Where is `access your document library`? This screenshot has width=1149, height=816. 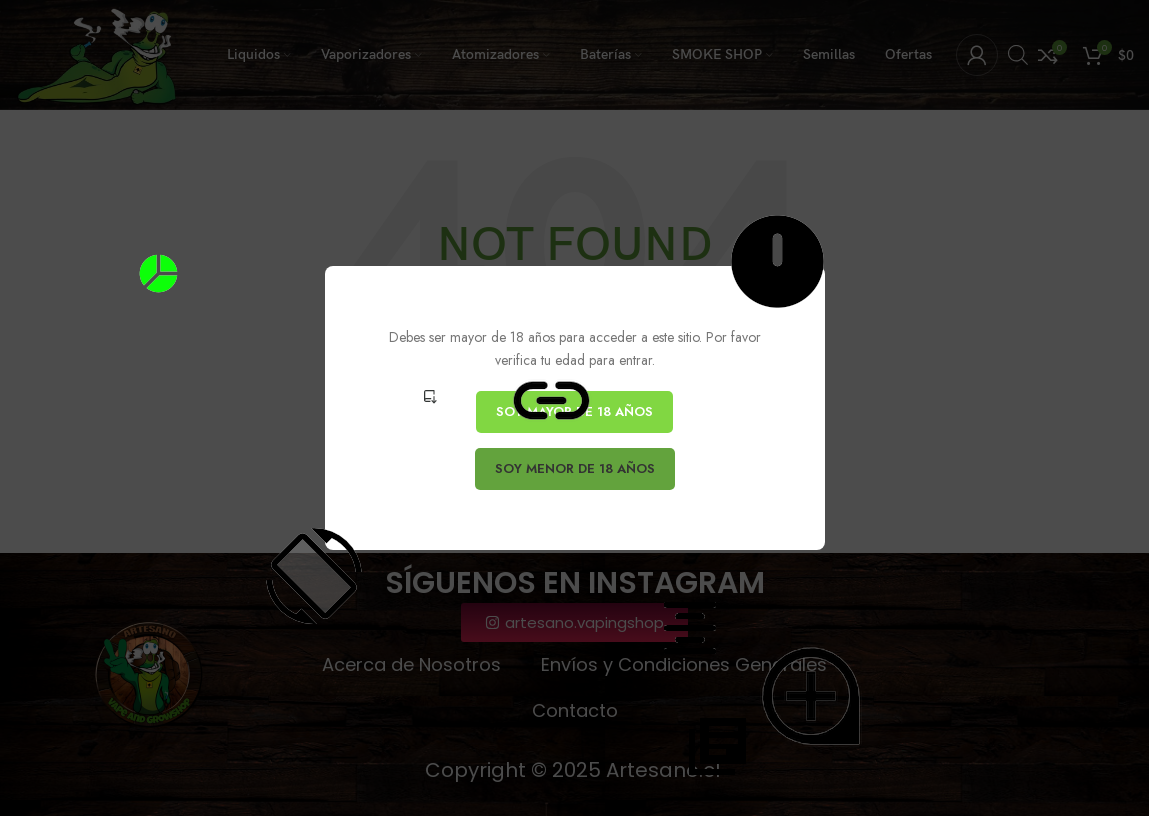
access your document library is located at coordinates (717, 746).